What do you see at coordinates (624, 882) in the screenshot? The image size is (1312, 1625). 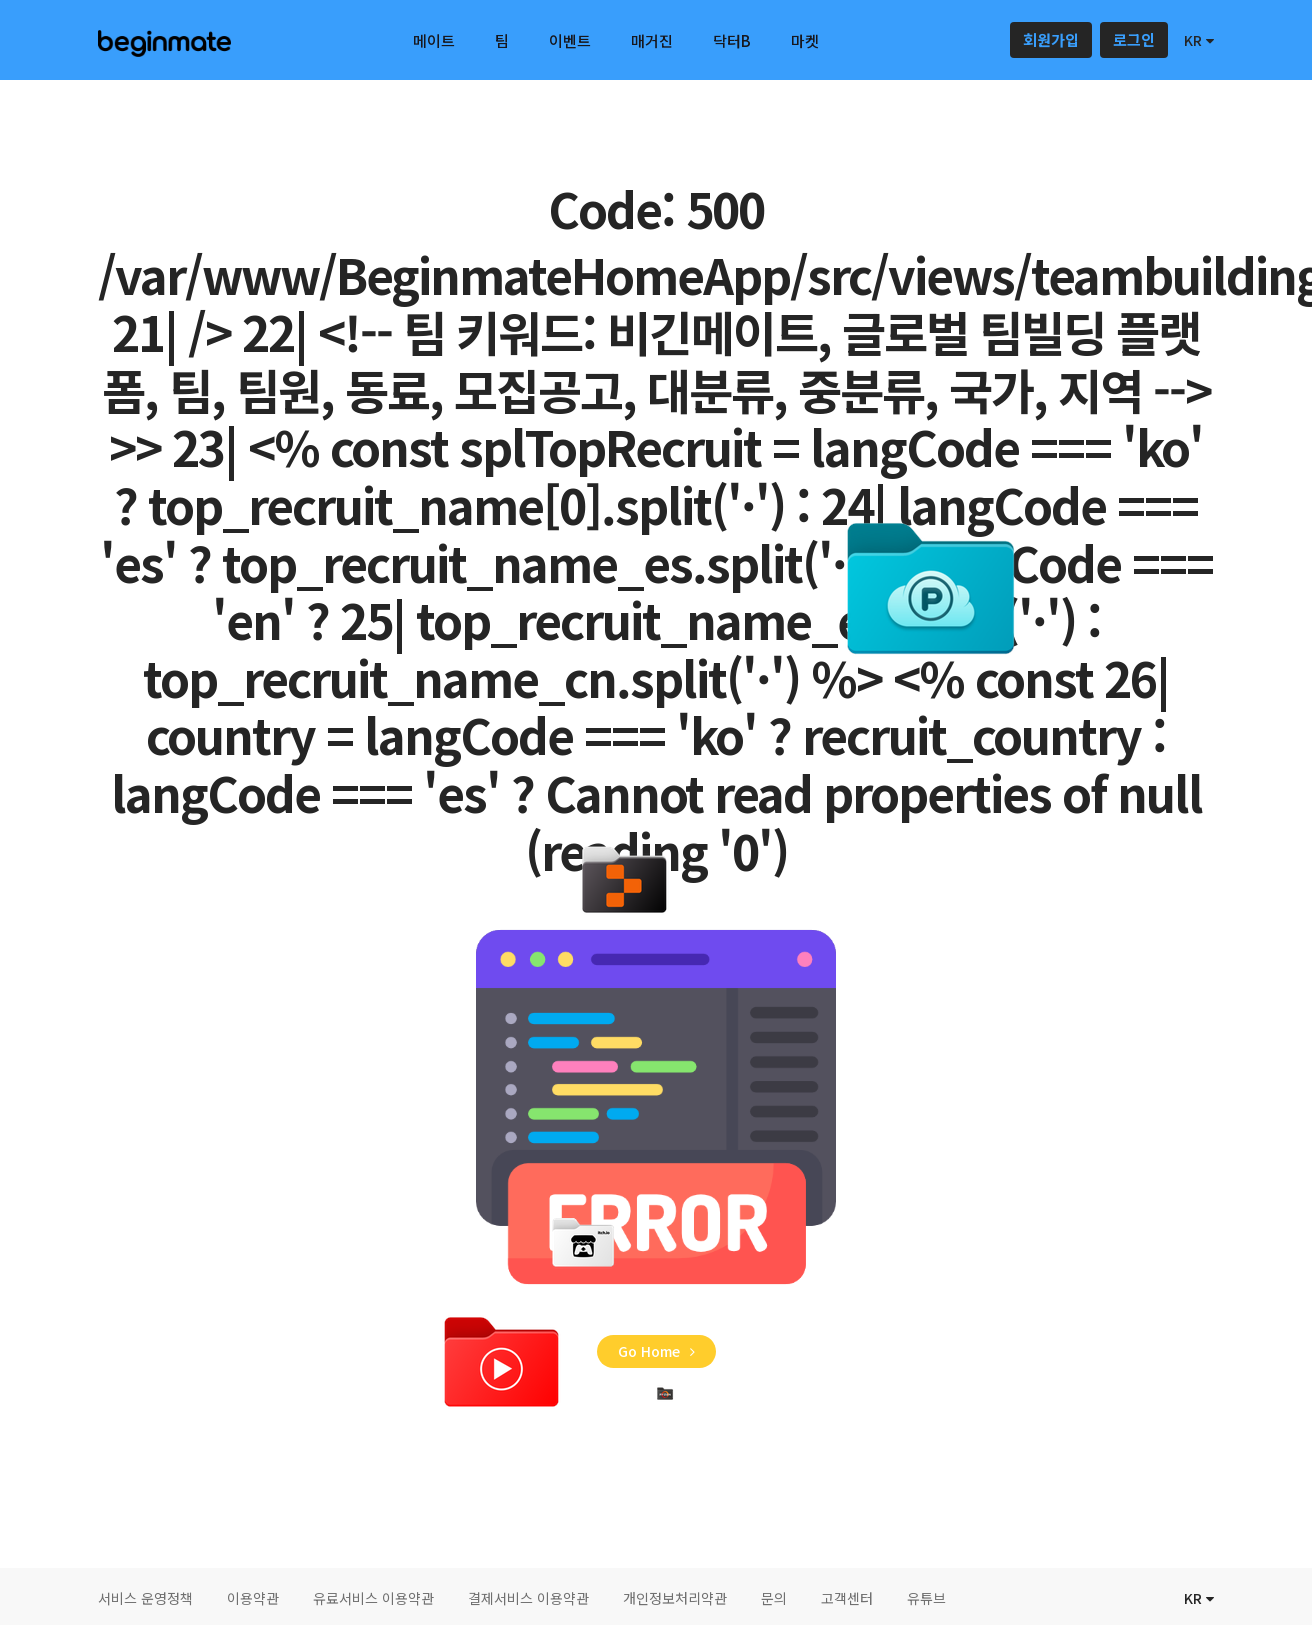 I see `open replit project folder` at bounding box center [624, 882].